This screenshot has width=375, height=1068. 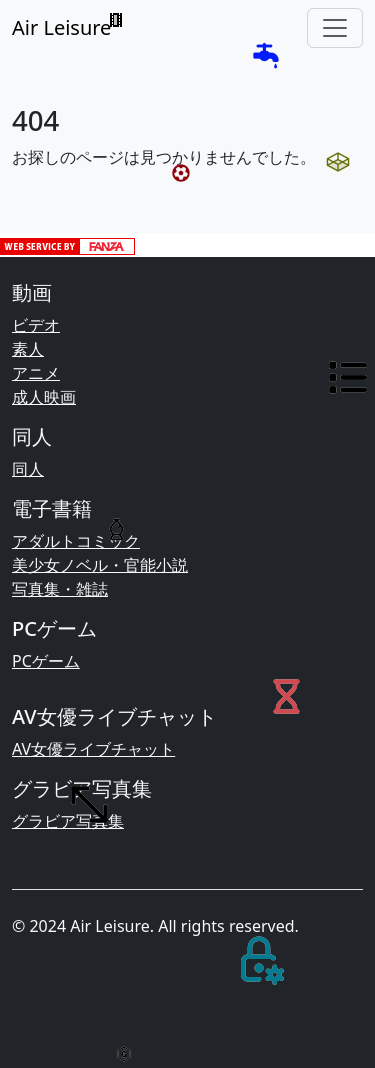 I want to click on resize element diagonally, so click(x=89, y=804).